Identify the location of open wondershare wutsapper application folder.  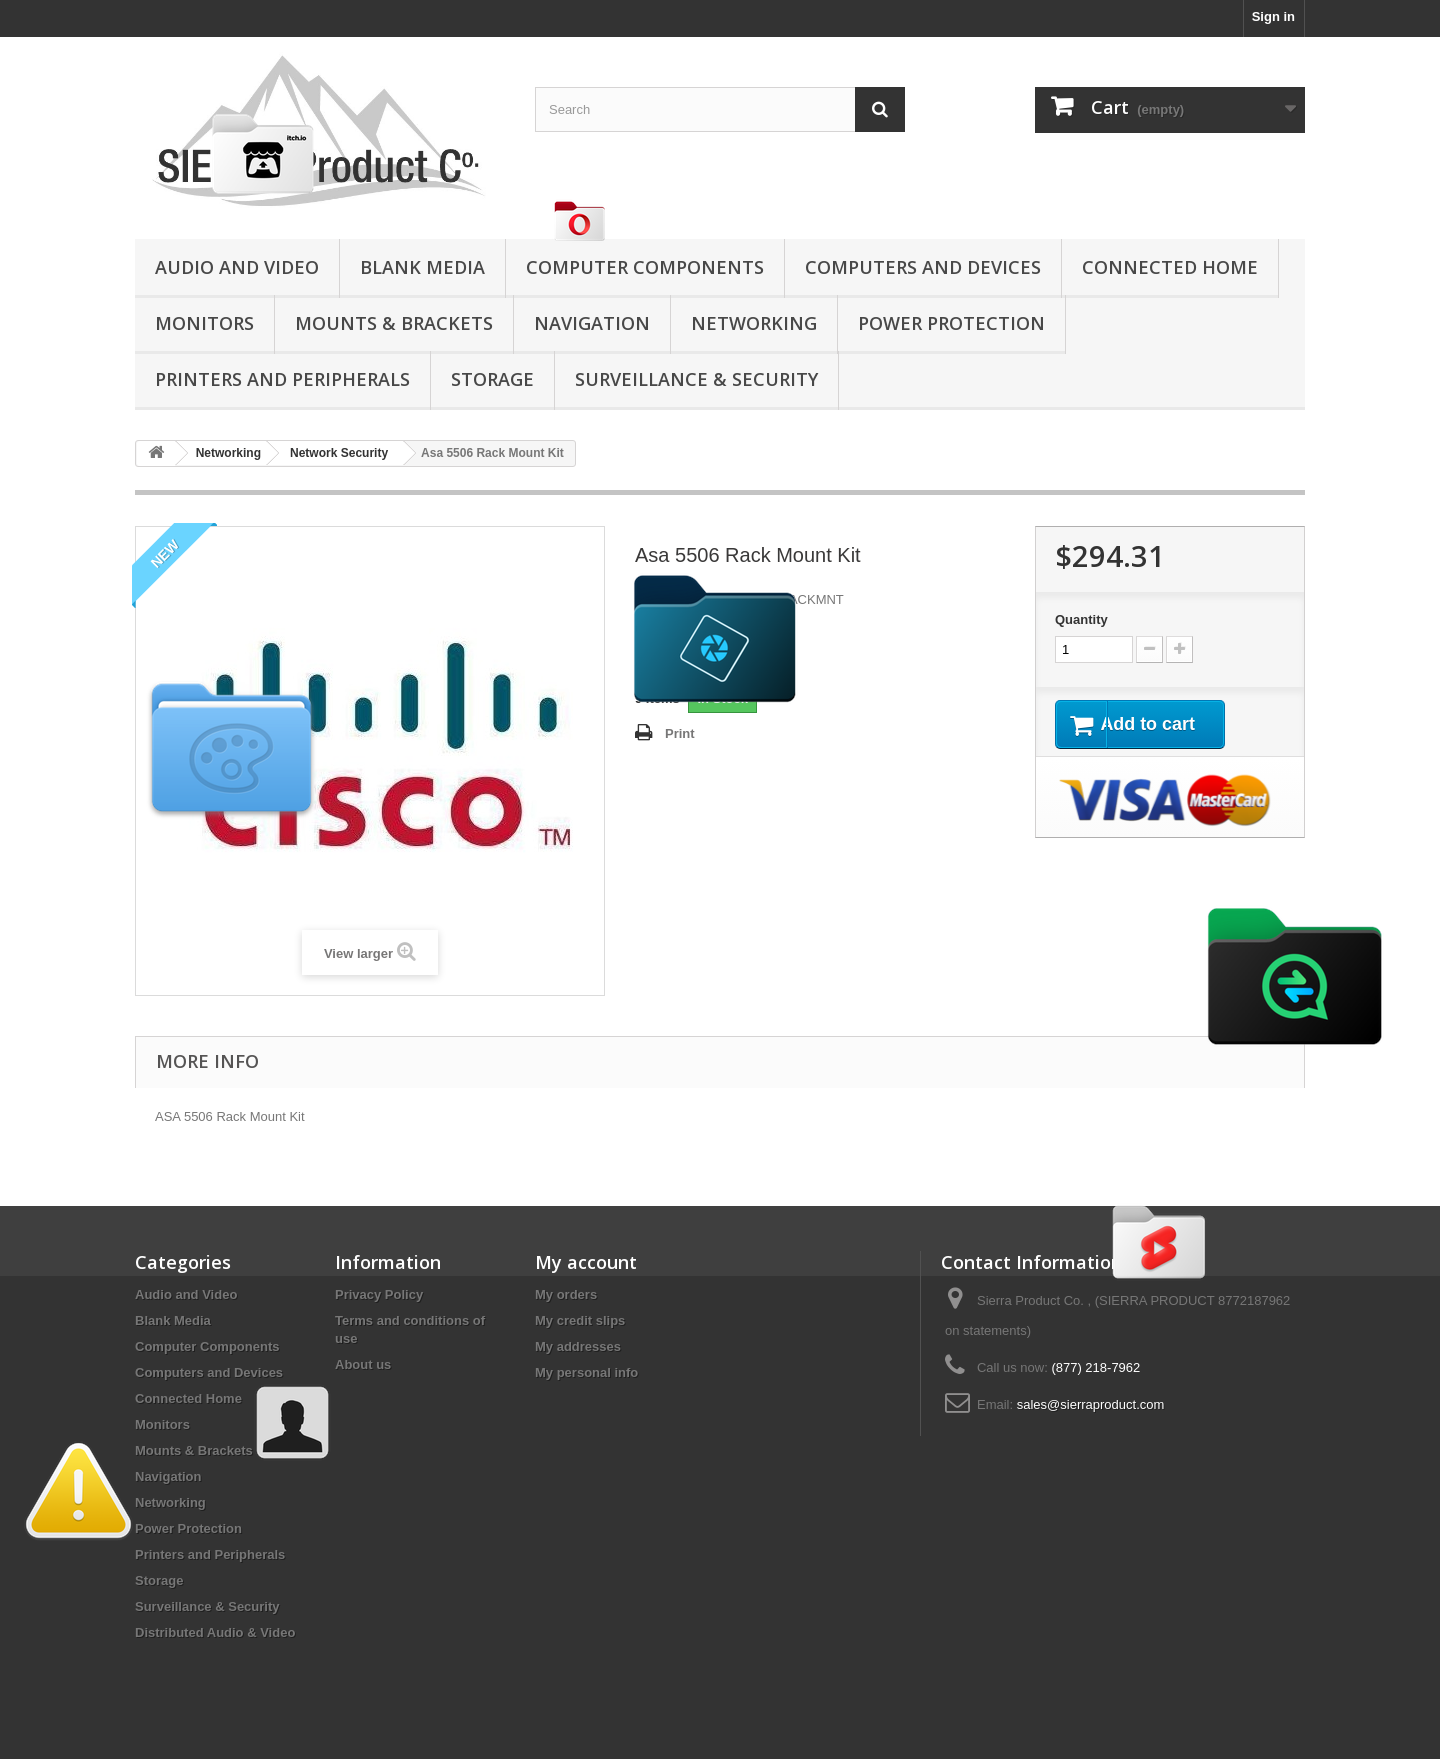
(1294, 981).